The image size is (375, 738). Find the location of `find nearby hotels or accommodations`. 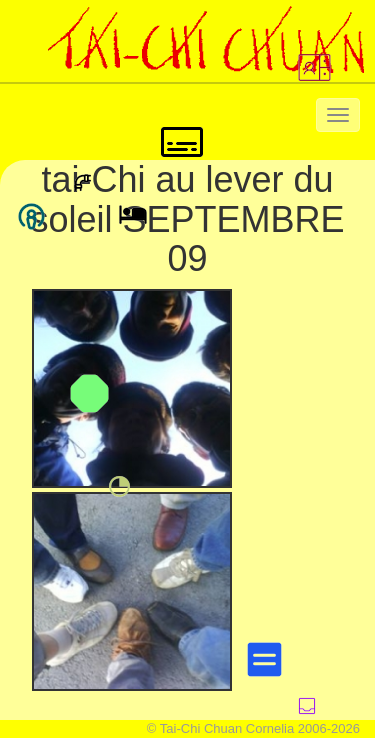

find nearby hotels or accommodations is located at coordinates (133, 214).